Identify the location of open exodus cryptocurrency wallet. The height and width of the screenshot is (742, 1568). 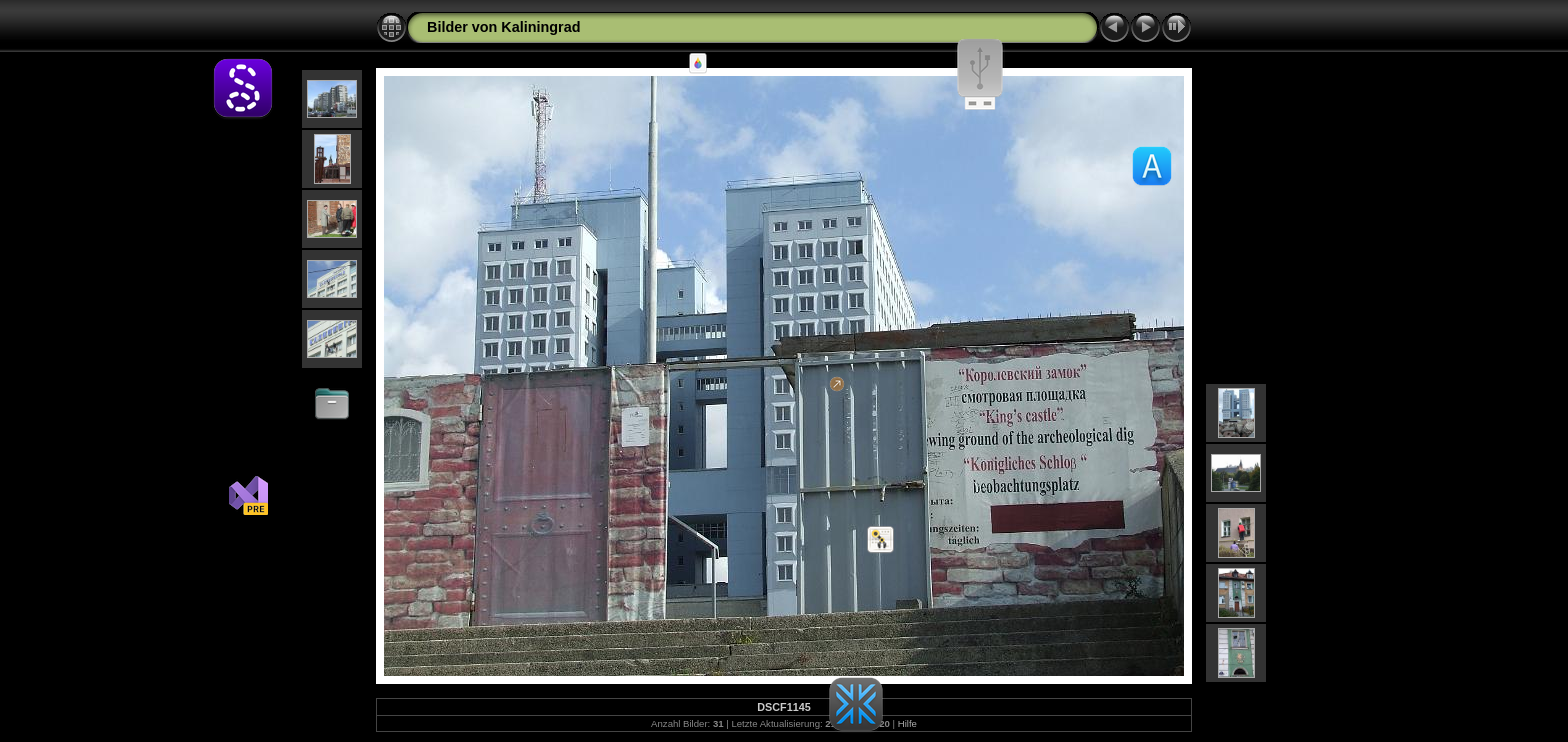
(856, 704).